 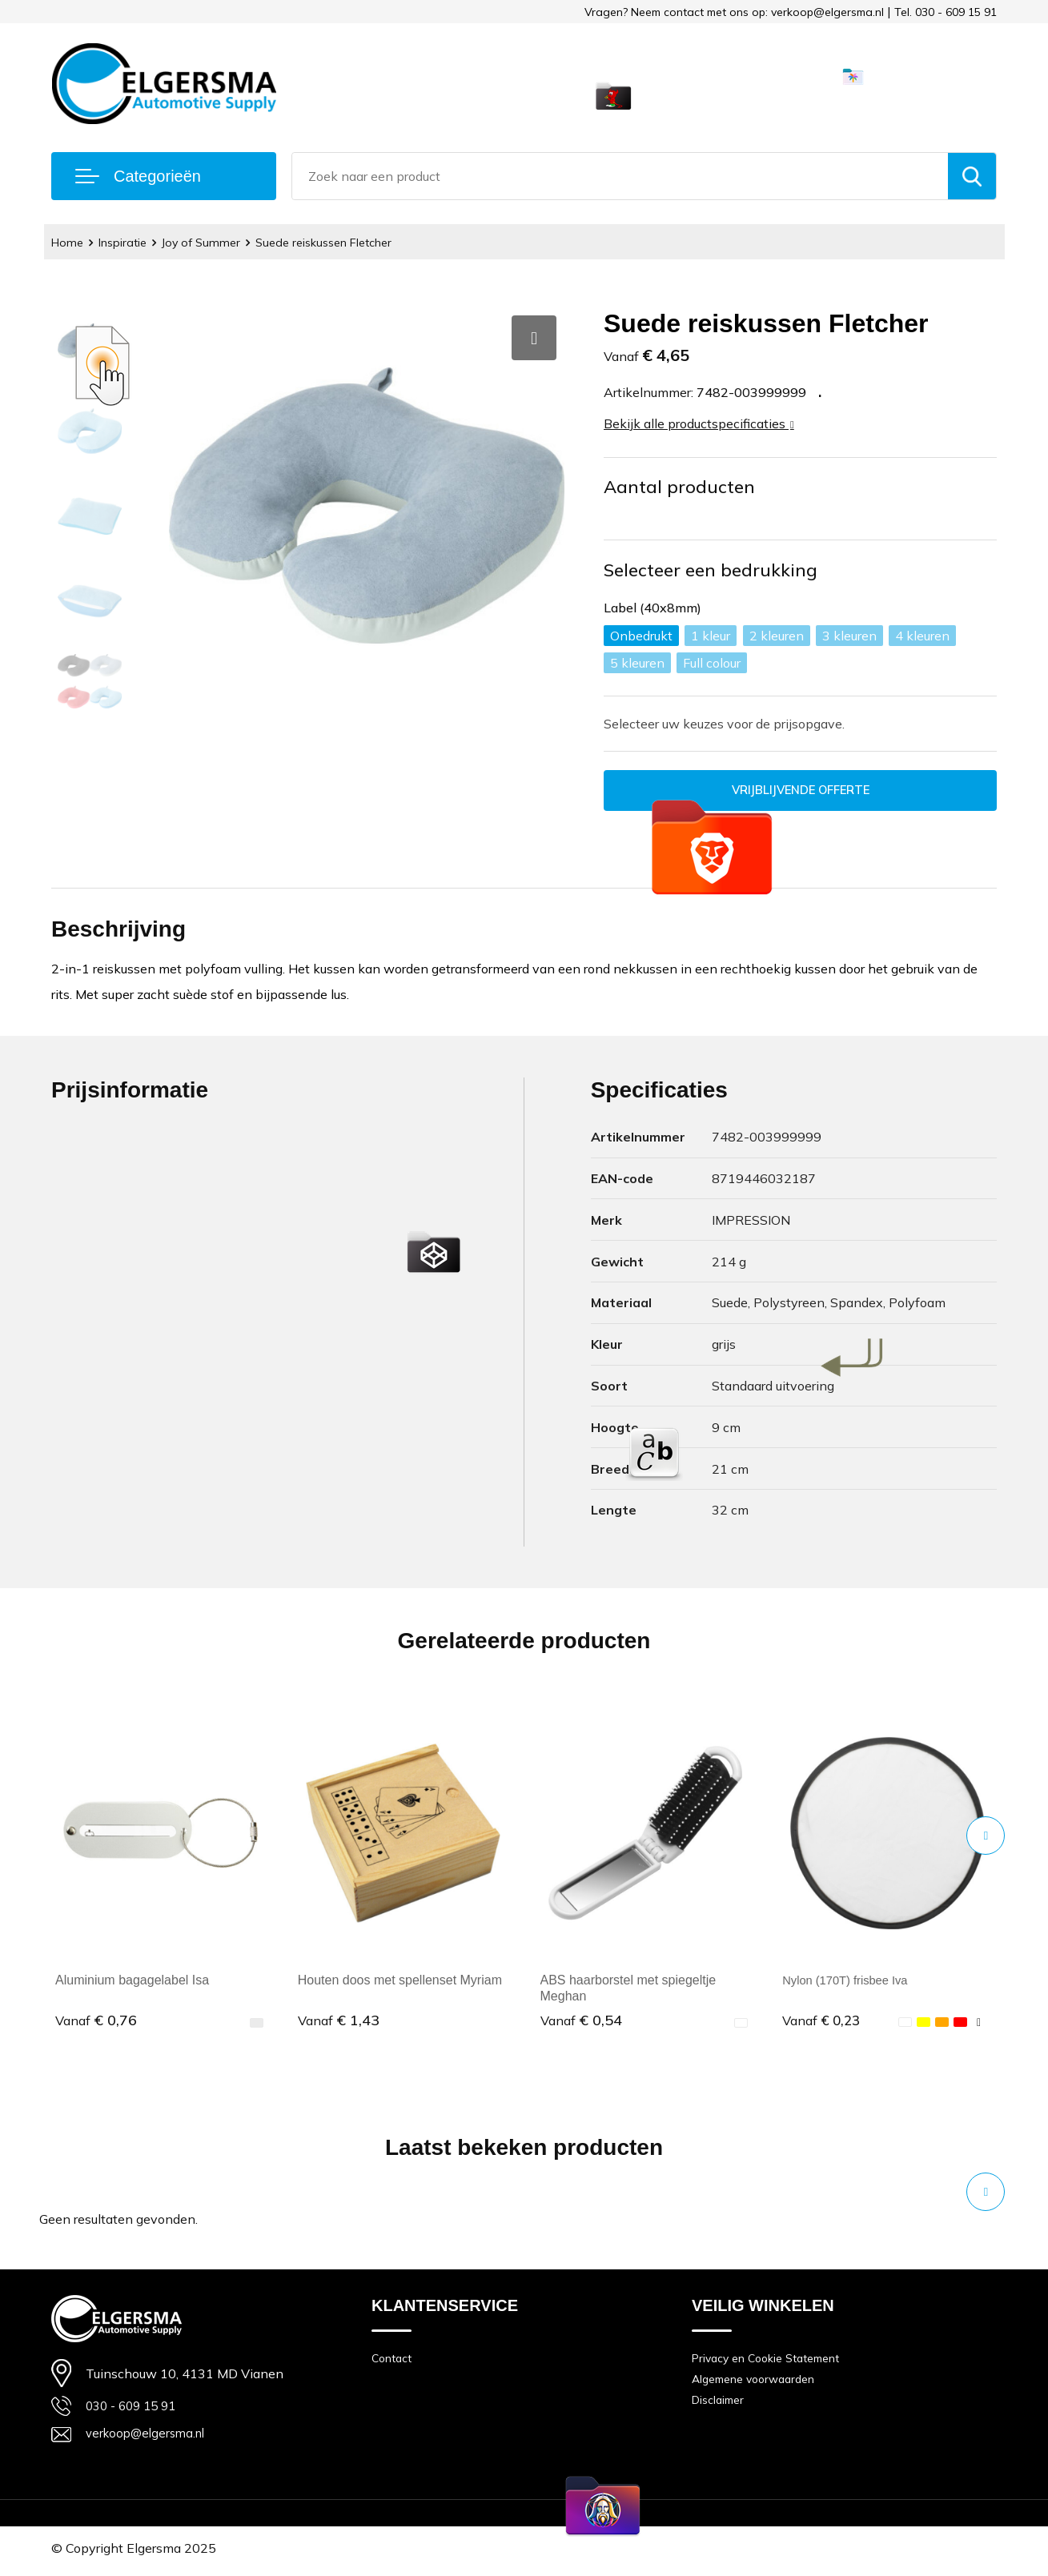 I want to click on open google palm ai project folder, so click(x=853, y=77).